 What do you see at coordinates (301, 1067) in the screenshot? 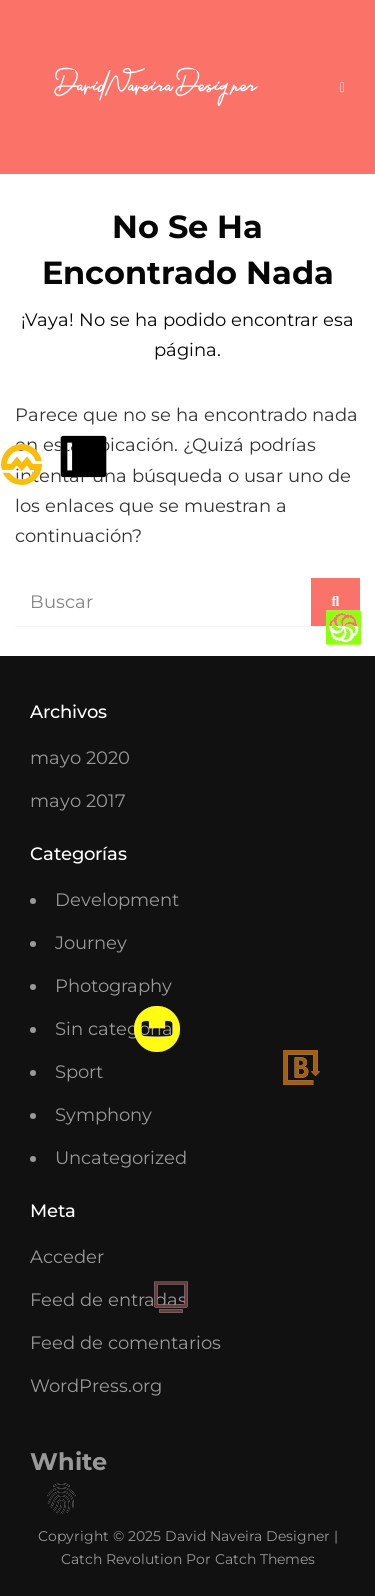
I see `open brandfolder digital asset management` at bounding box center [301, 1067].